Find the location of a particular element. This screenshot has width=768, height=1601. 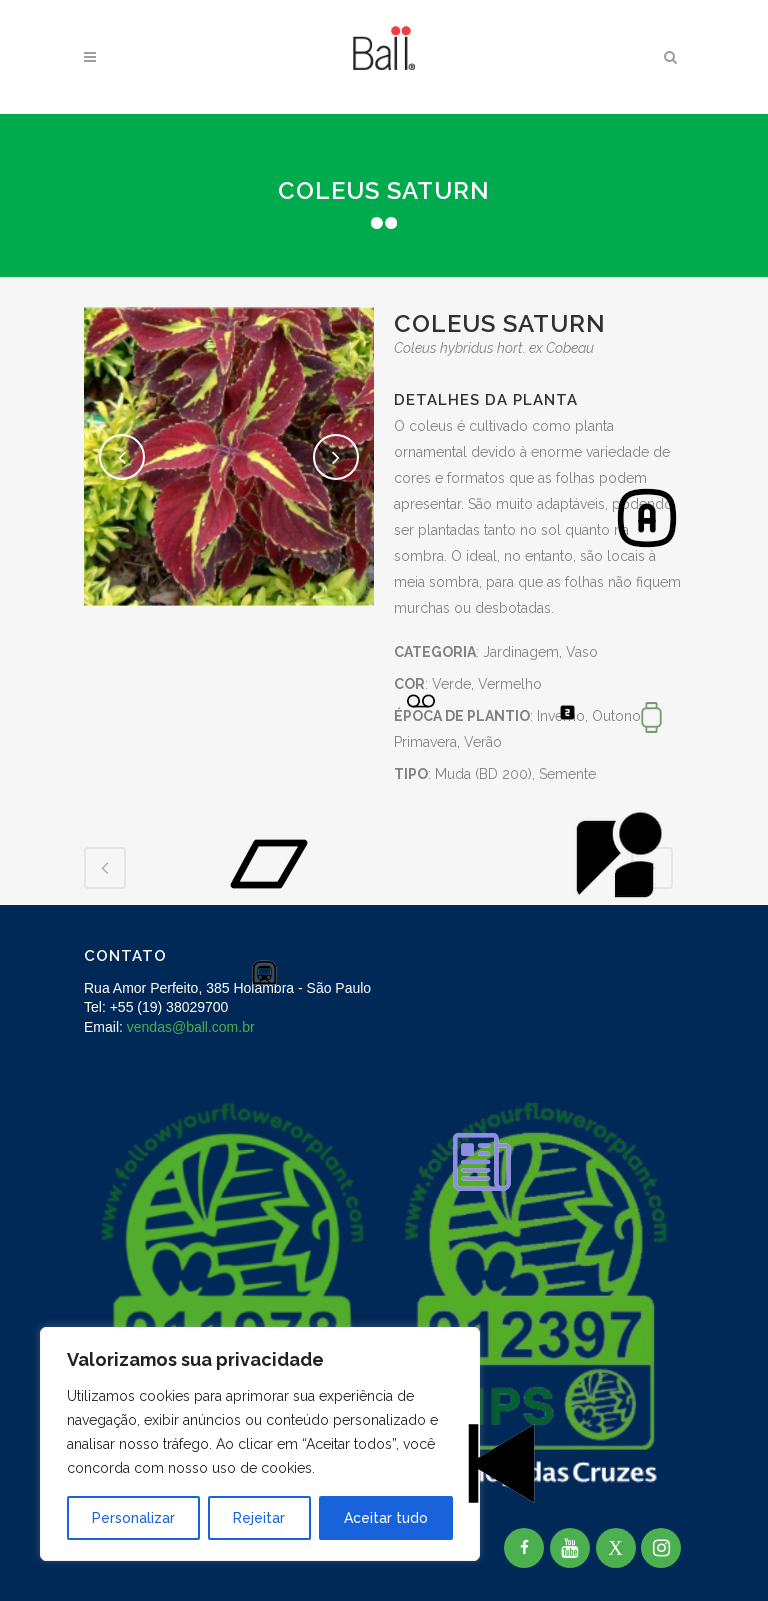

access street view mode on maps is located at coordinates (615, 859).